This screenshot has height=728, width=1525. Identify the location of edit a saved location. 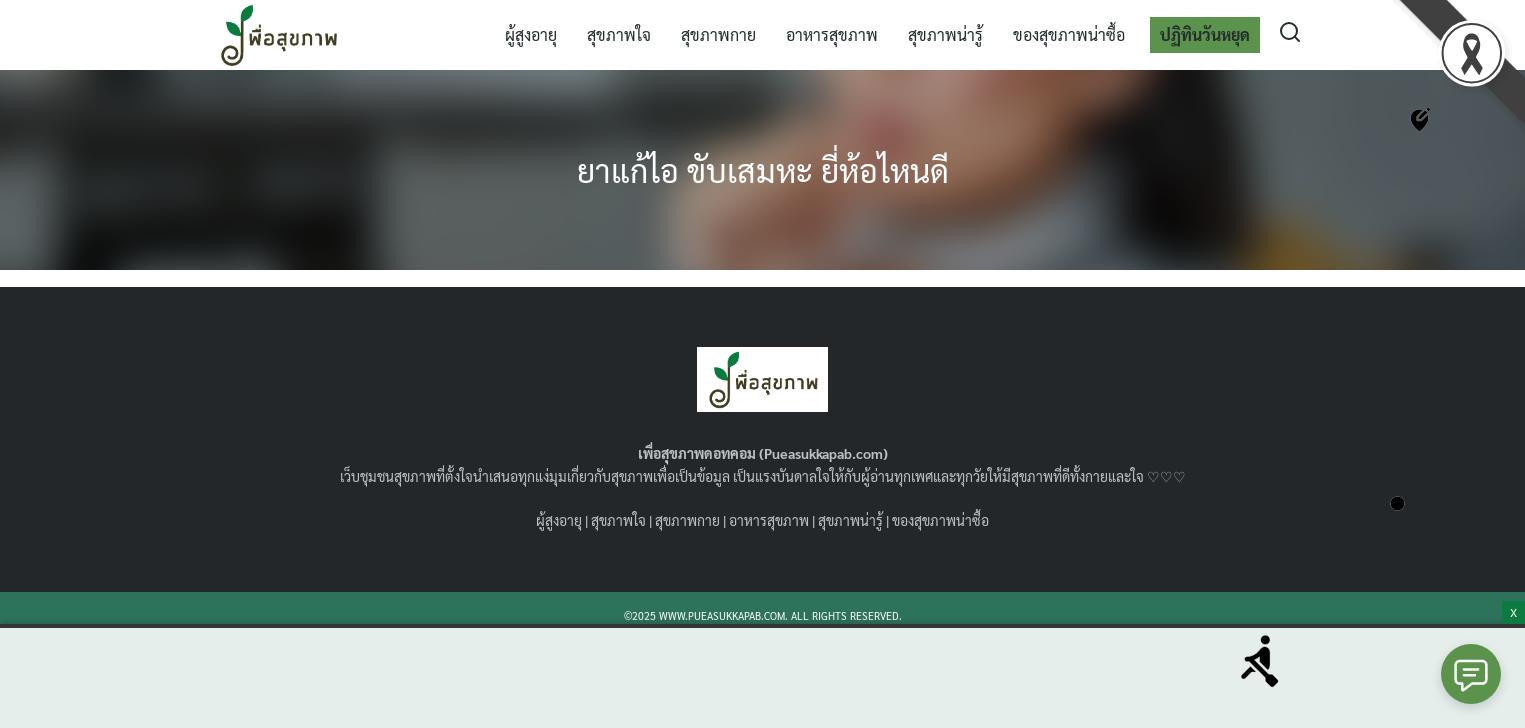
(1419, 120).